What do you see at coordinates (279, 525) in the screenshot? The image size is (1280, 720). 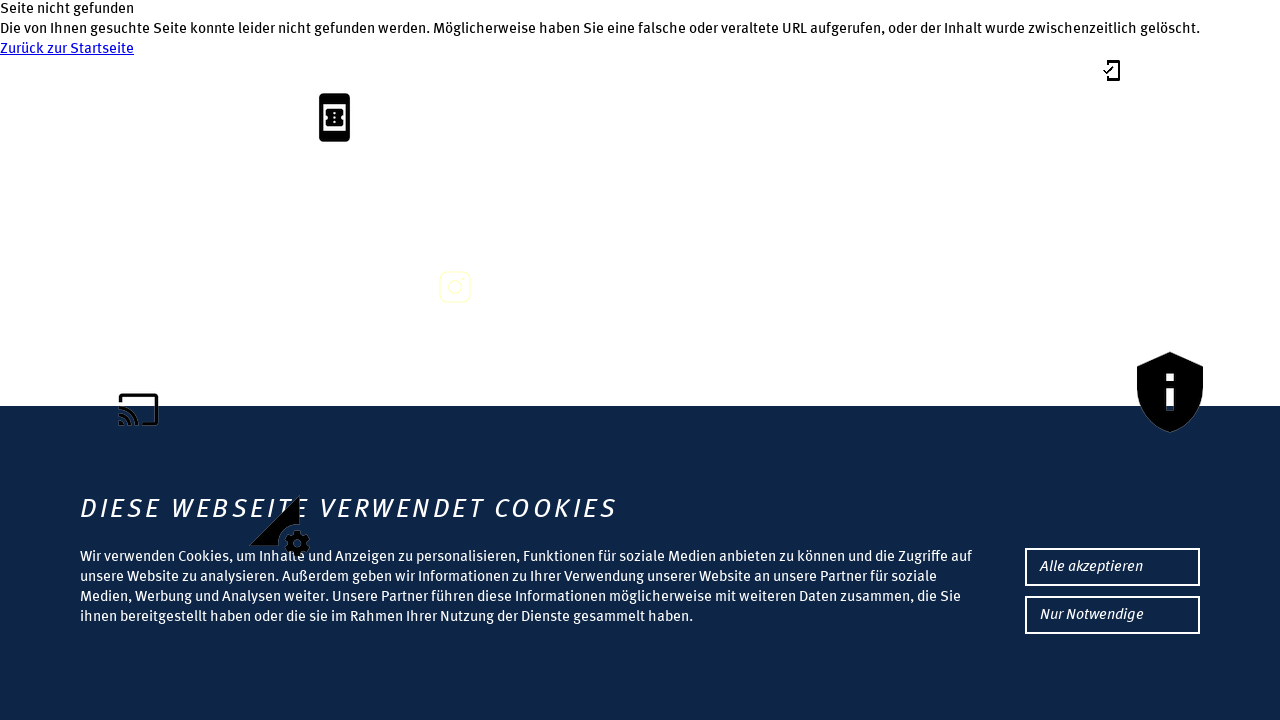 I see `access mobile data settings` at bounding box center [279, 525].